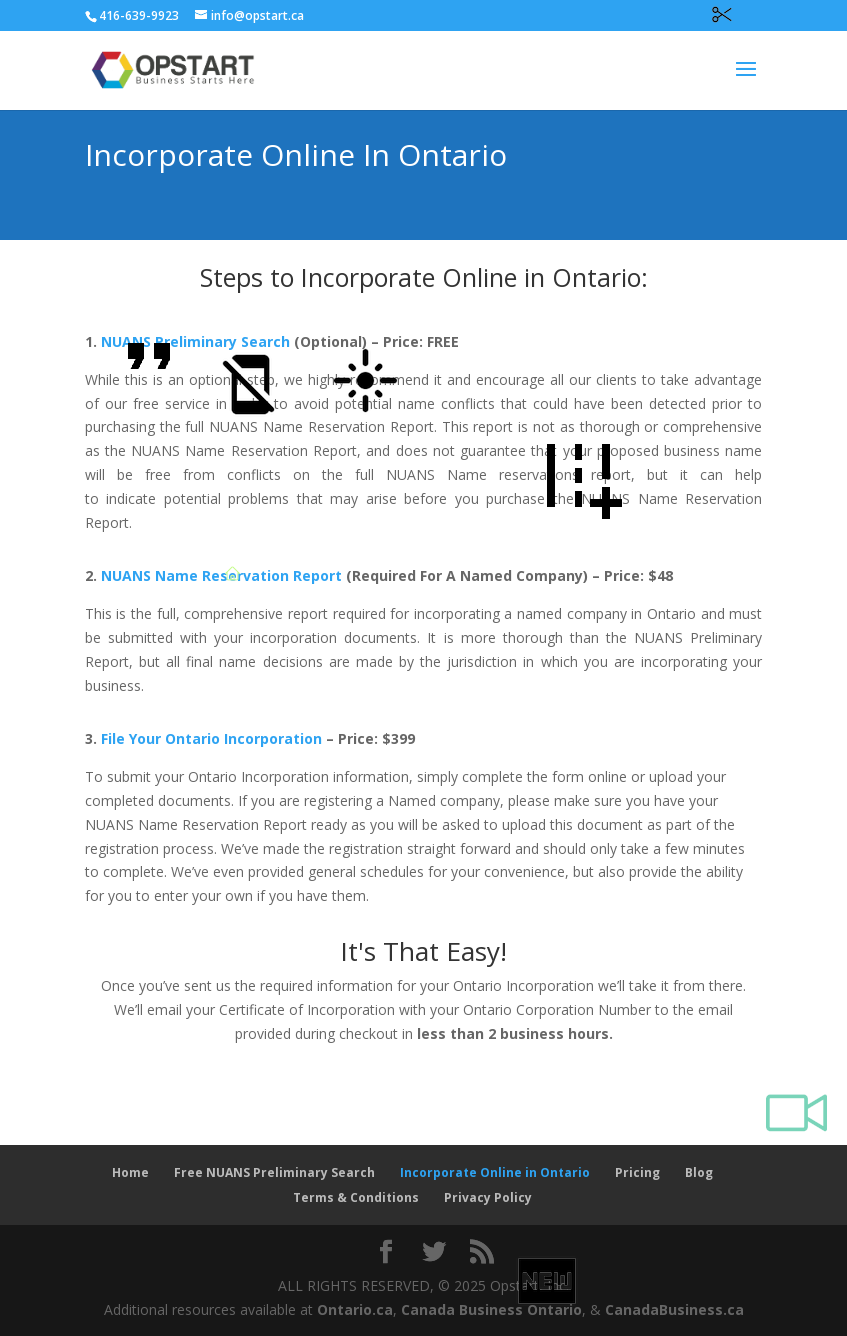 The width and height of the screenshot is (847, 1336). I want to click on indicates new content or recently added items, so click(547, 1281).